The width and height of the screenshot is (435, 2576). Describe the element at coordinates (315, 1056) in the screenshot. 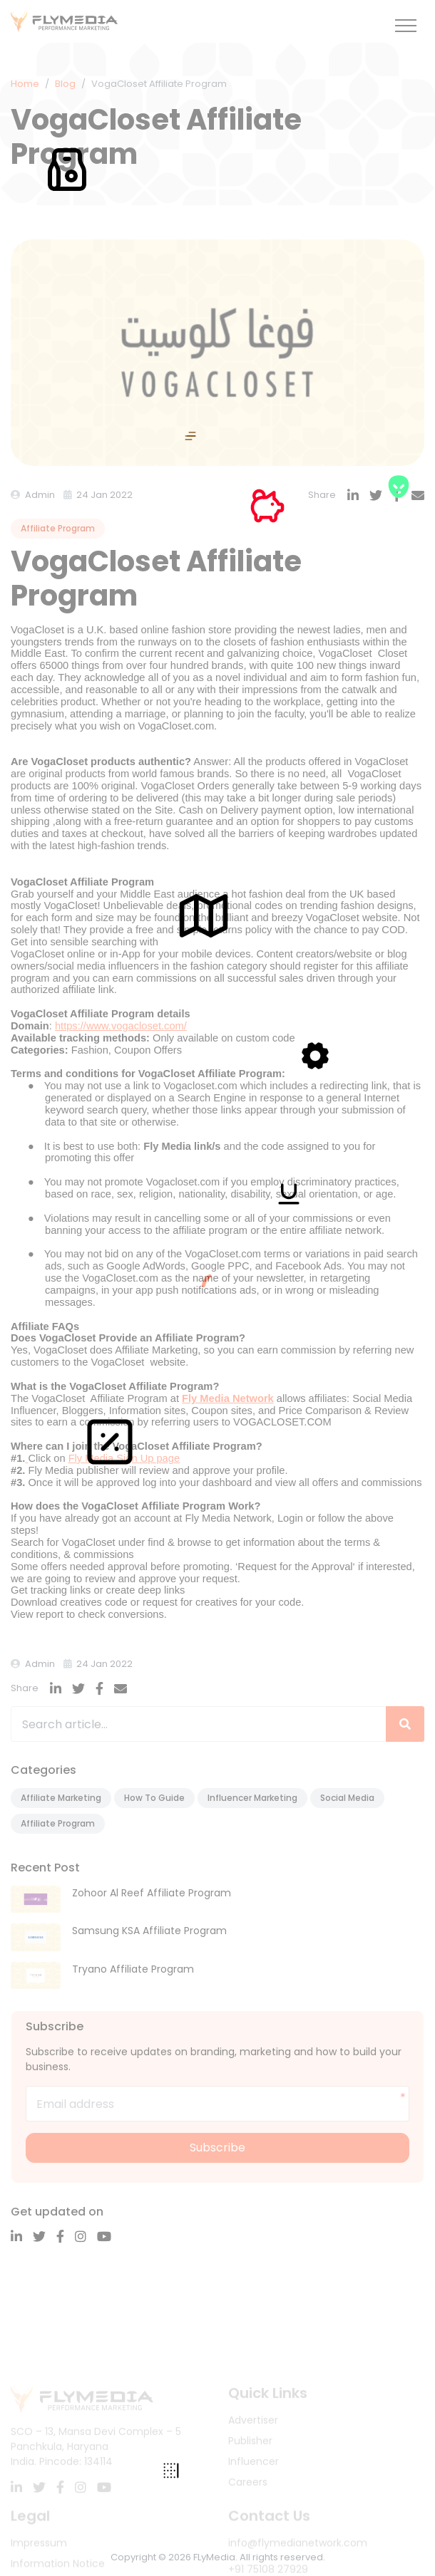

I see `open settings` at that location.